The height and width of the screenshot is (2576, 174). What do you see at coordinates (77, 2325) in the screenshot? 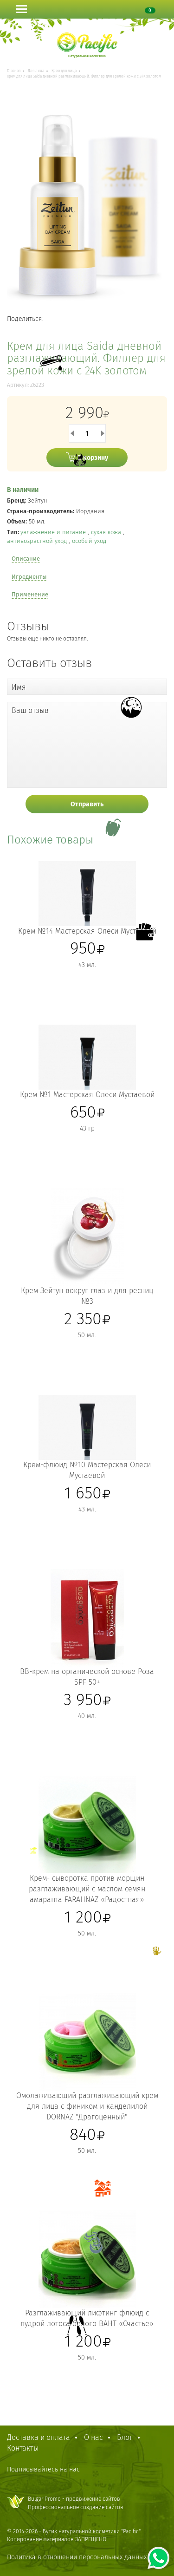
I see `access circus or performance-themed games` at bounding box center [77, 2325].